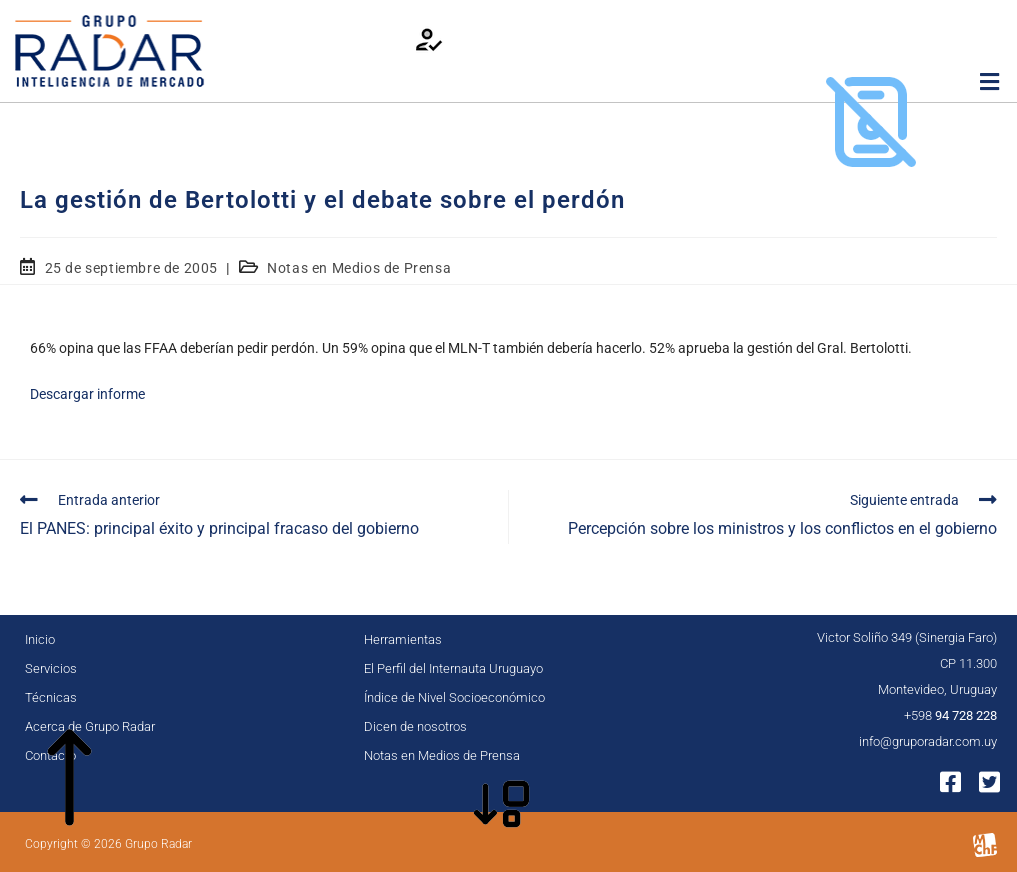 The image size is (1017, 872). I want to click on move item up in a list, so click(69, 777).